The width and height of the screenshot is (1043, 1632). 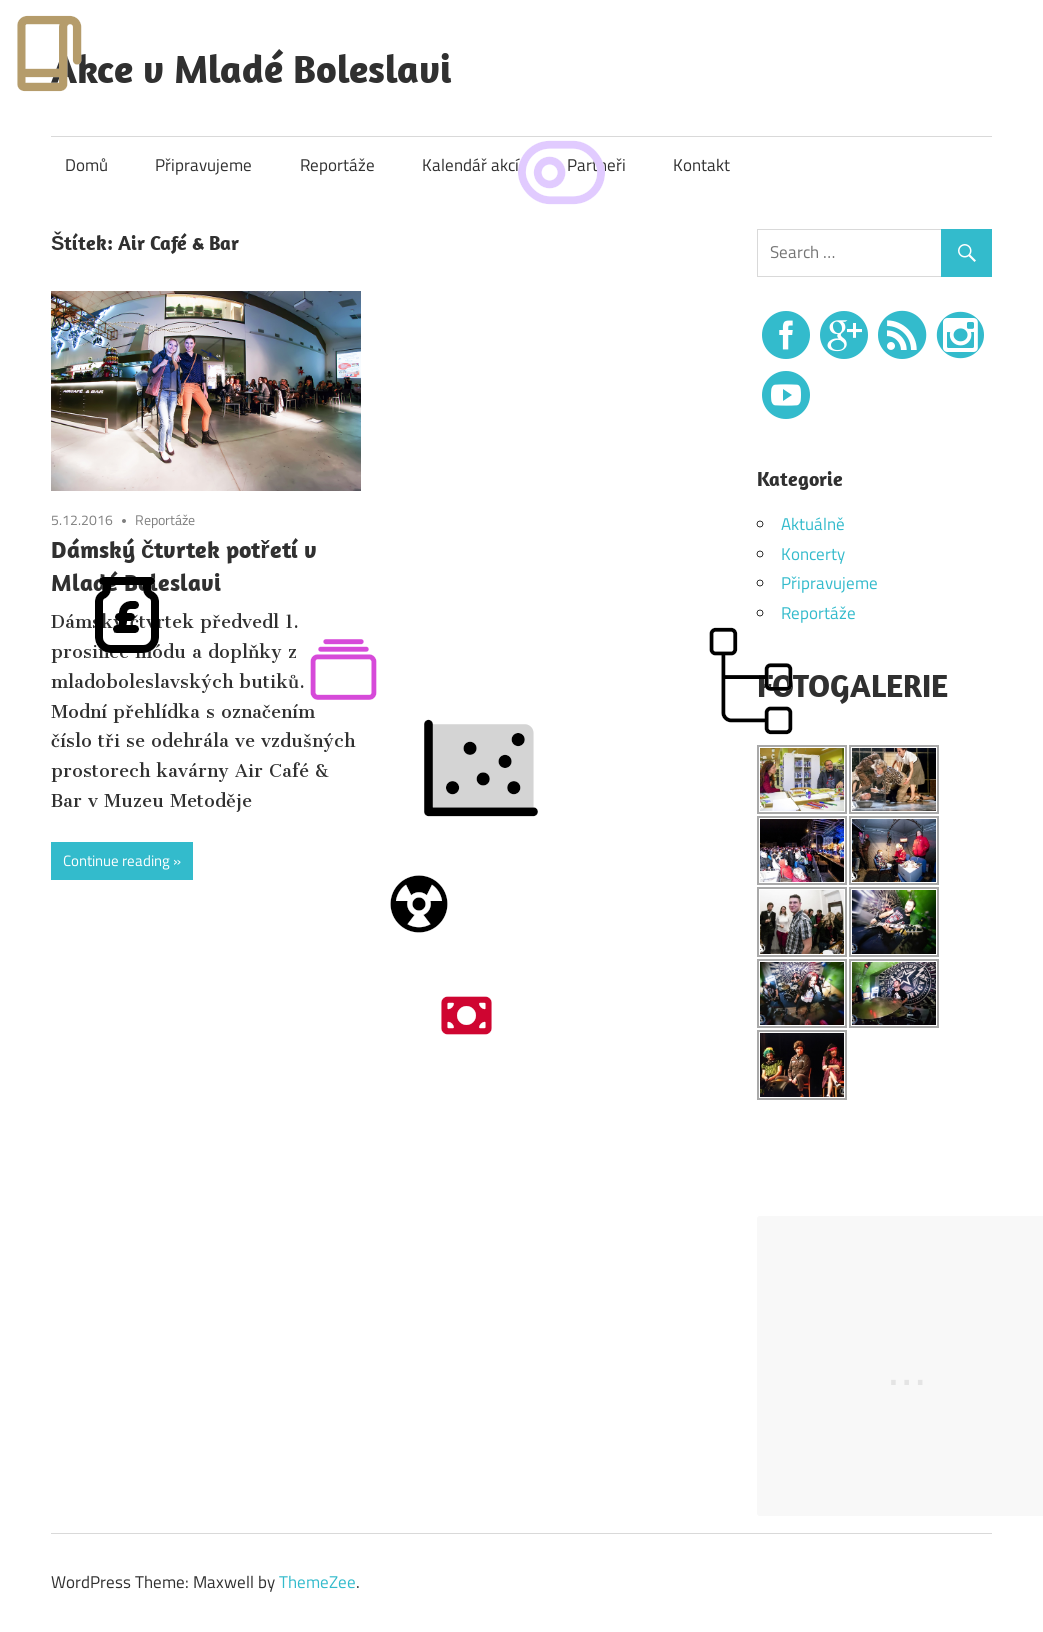 What do you see at coordinates (561, 172) in the screenshot?
I see `toggle switch in off position` at bounding box center [561, 172].